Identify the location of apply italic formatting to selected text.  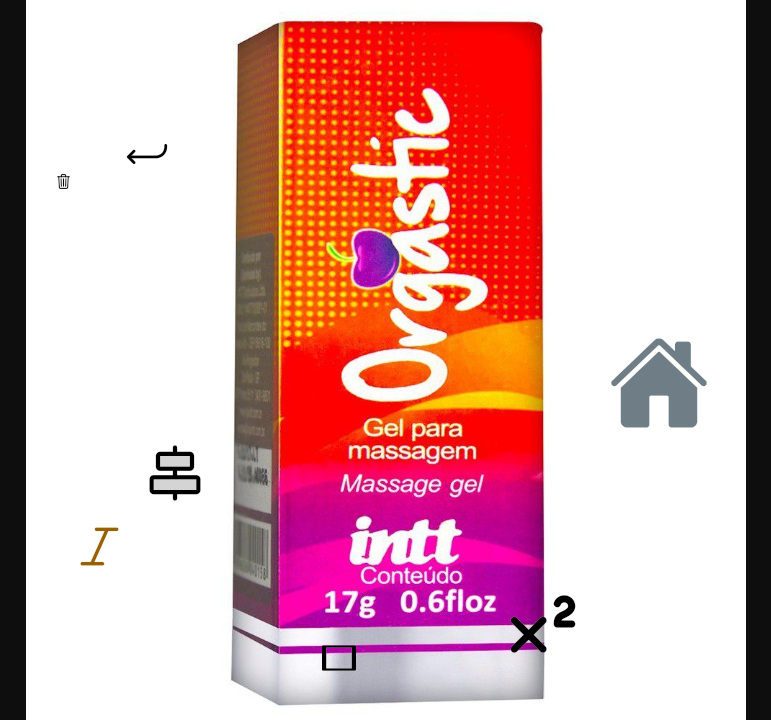
(99, 546).